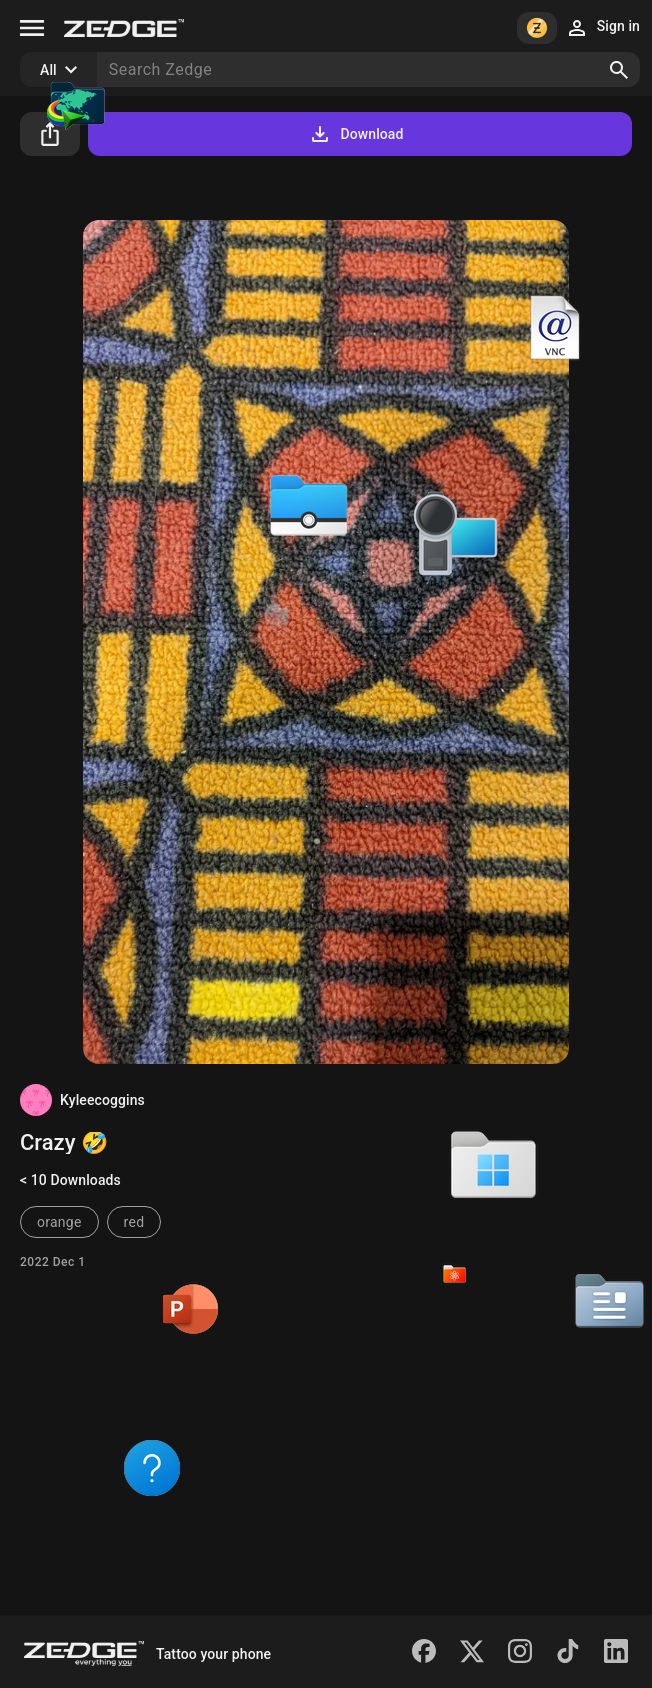 This screenshot has width=652, height=1688. What do you see at coordinates (191, 1309) in the screenshot?
I see `open Microsoft PowerPoint` at bounding box center [191, 1309].